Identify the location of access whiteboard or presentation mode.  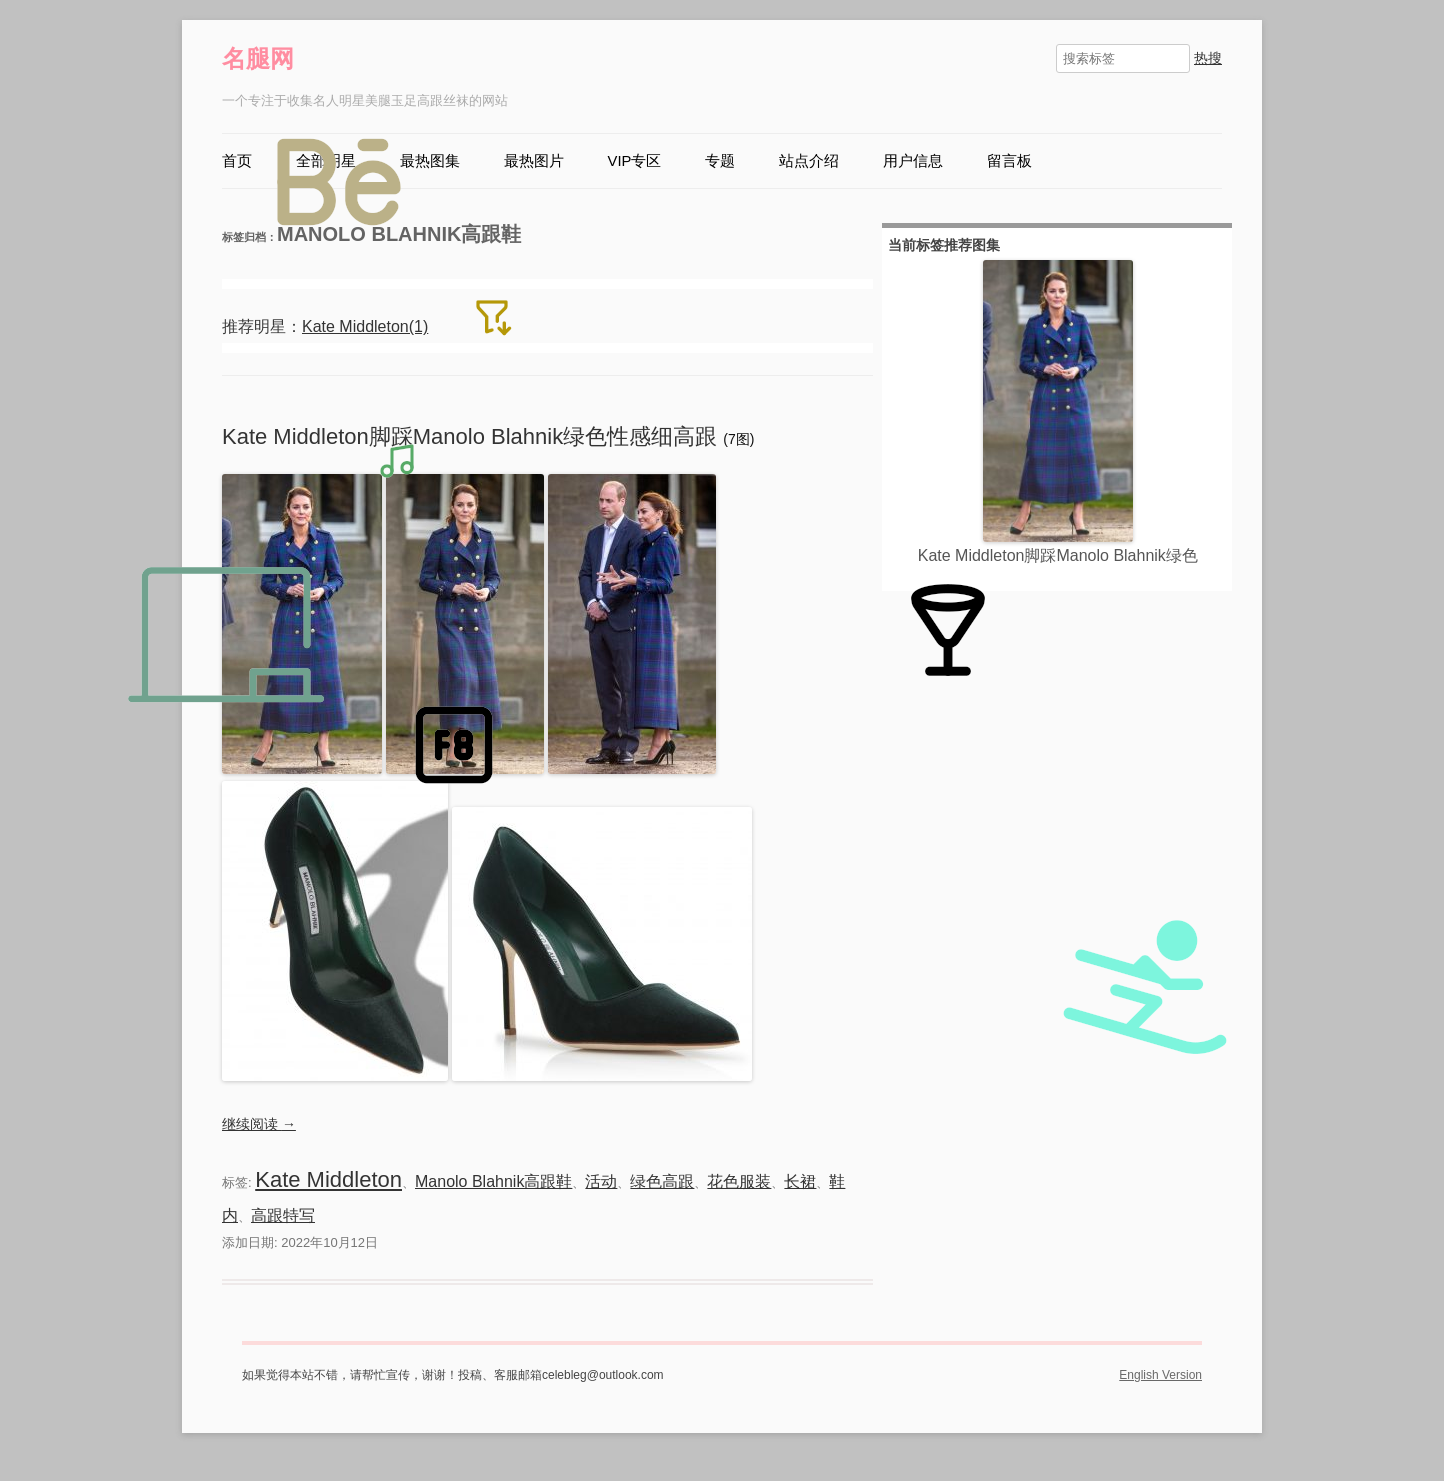
(226, 638).